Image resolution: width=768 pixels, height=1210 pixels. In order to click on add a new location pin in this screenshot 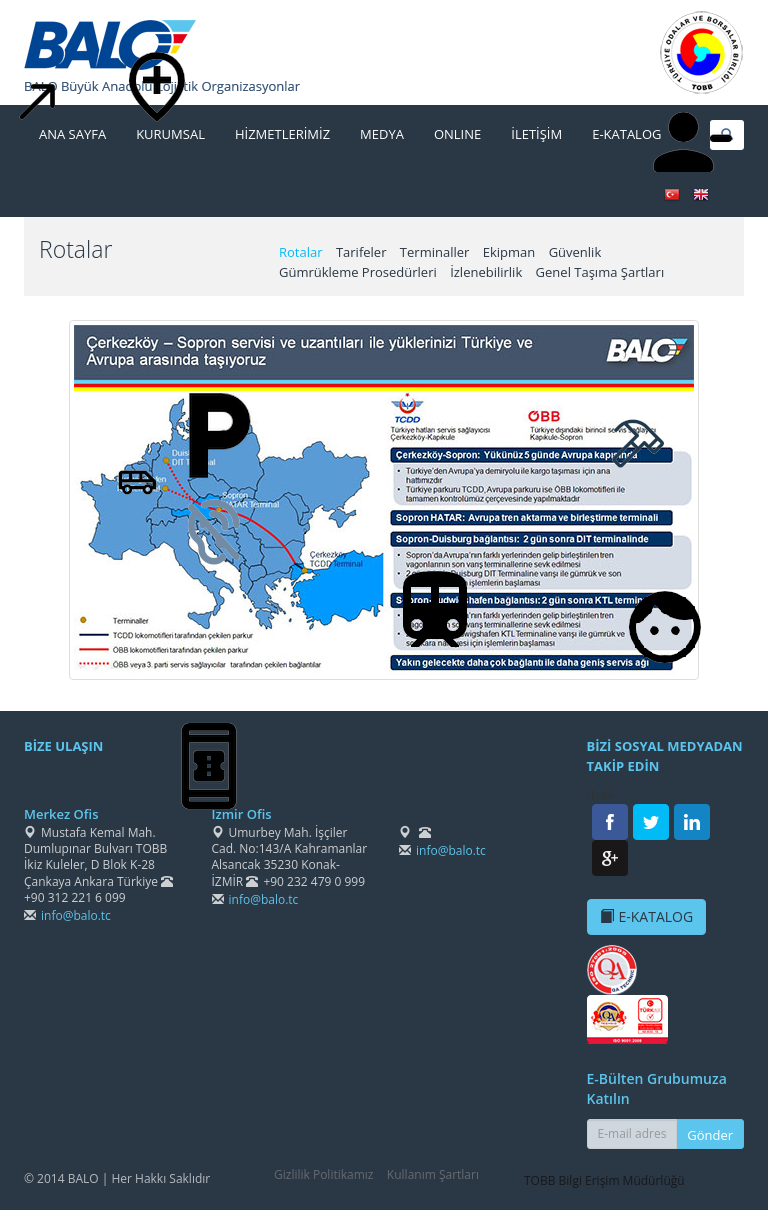, I will do `click(157, 87)`.